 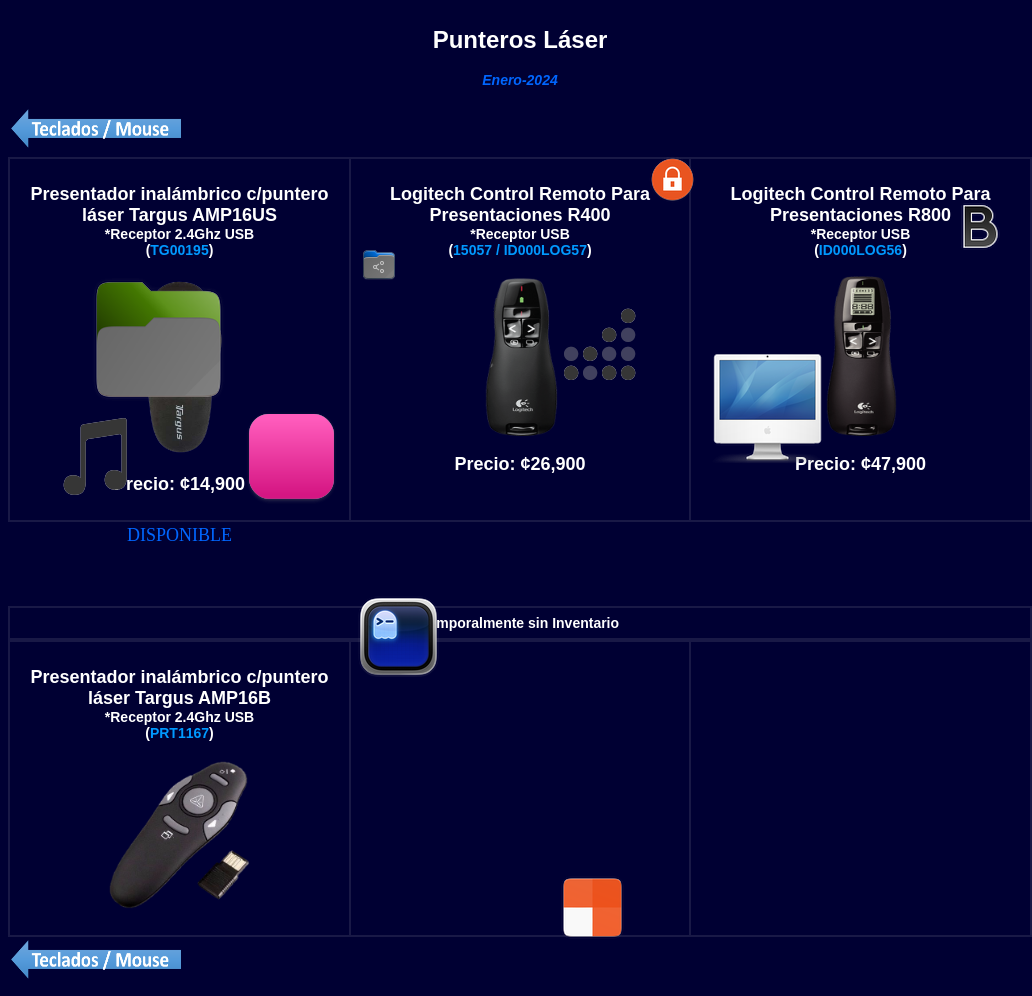 I want to click on launch four-in-a-row game, so click(x=602, y=342).